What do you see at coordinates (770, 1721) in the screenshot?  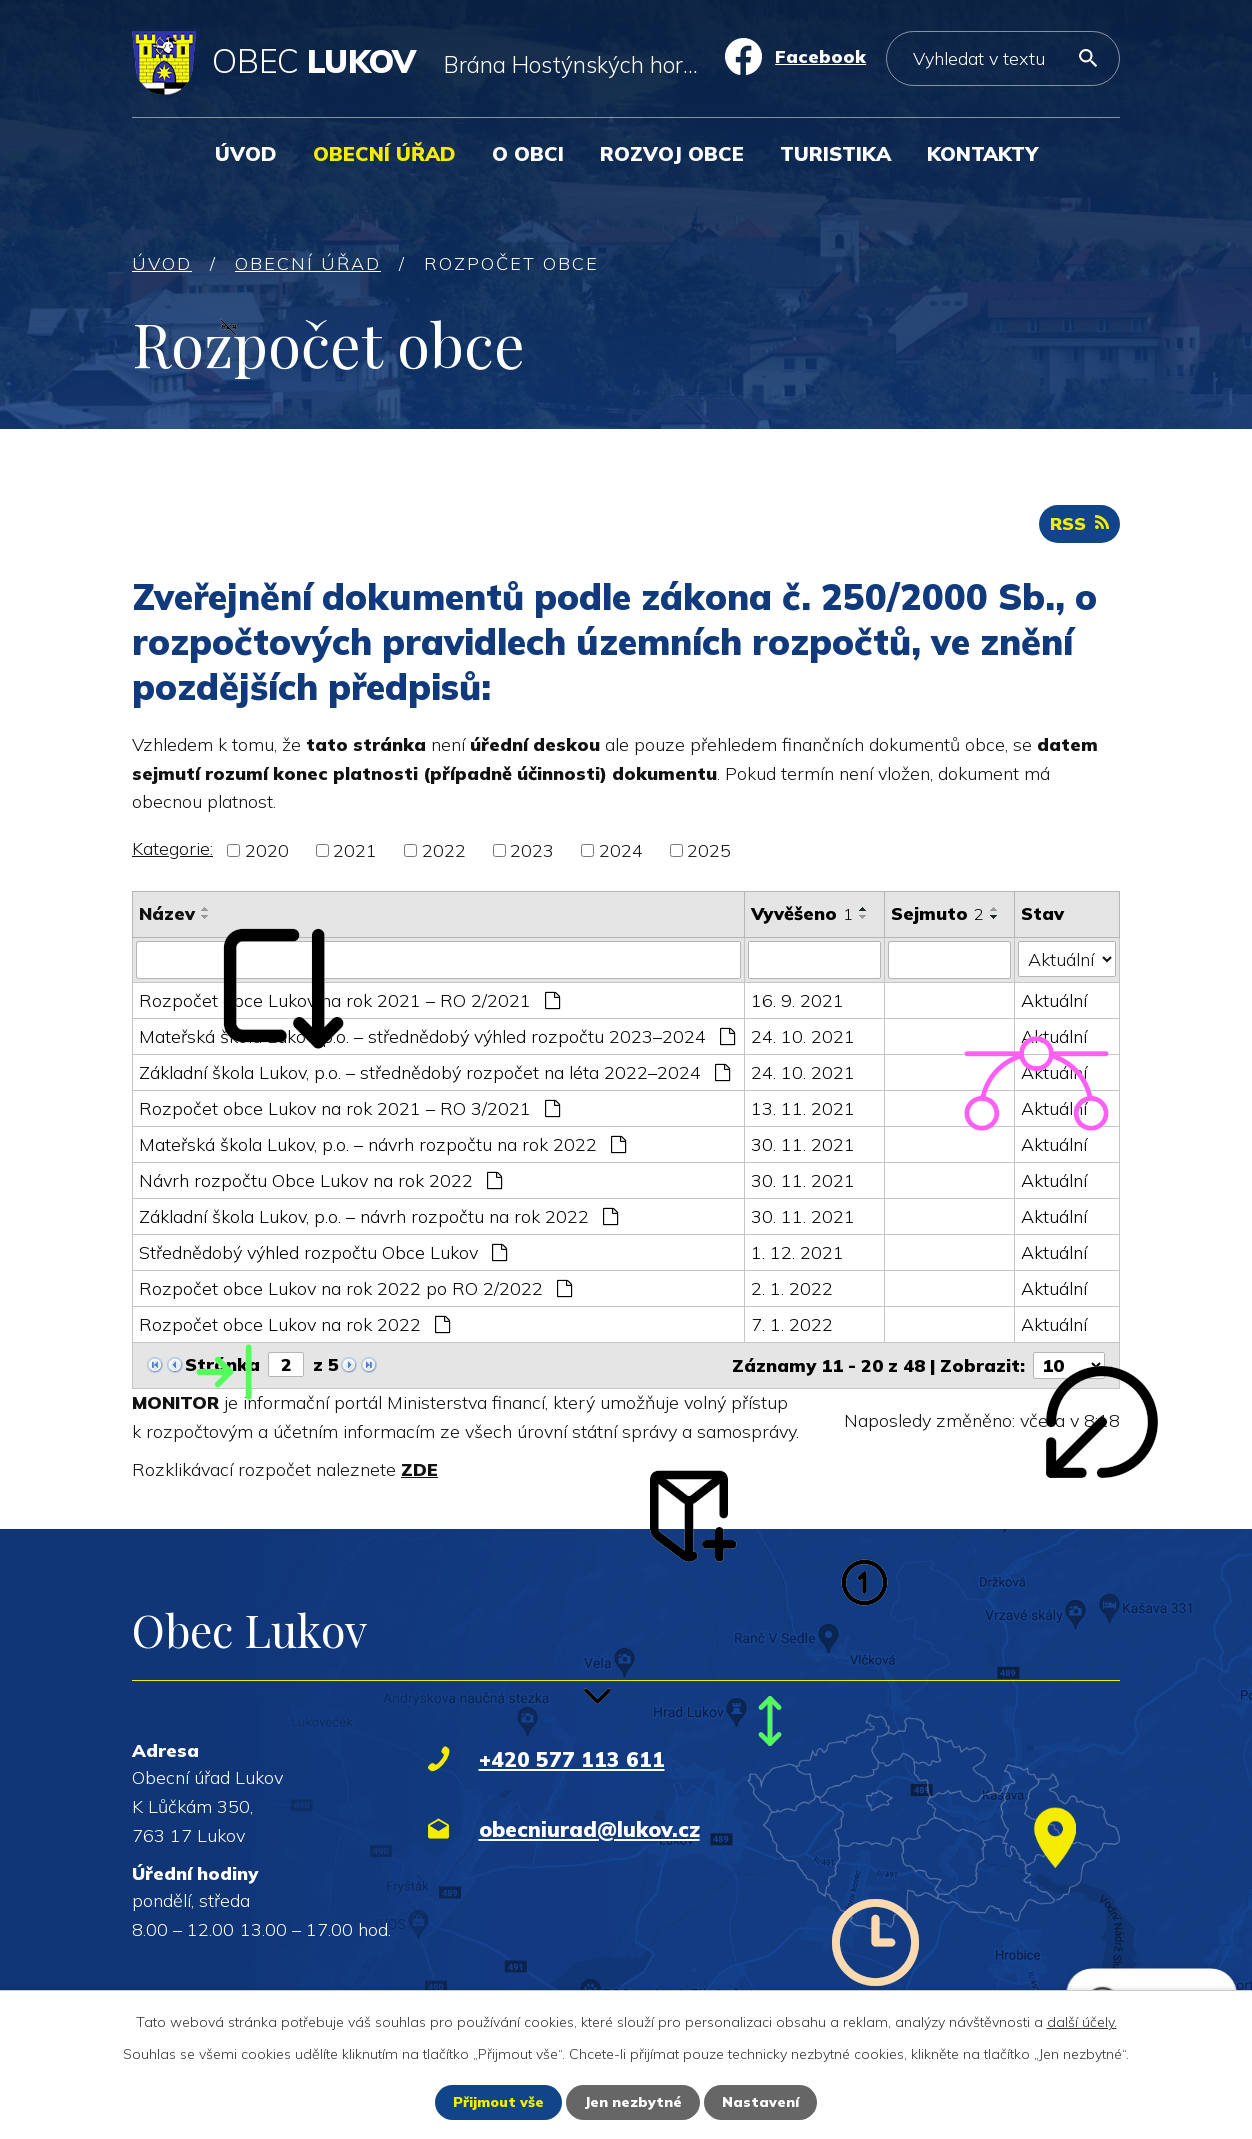 I see `resize element vertically` at bounding box center [770, 1721].